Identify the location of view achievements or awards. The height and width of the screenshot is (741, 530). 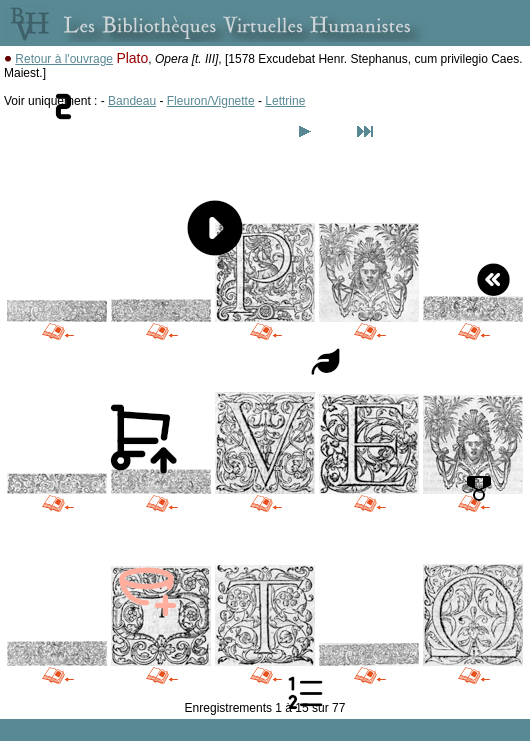
(479, 487).